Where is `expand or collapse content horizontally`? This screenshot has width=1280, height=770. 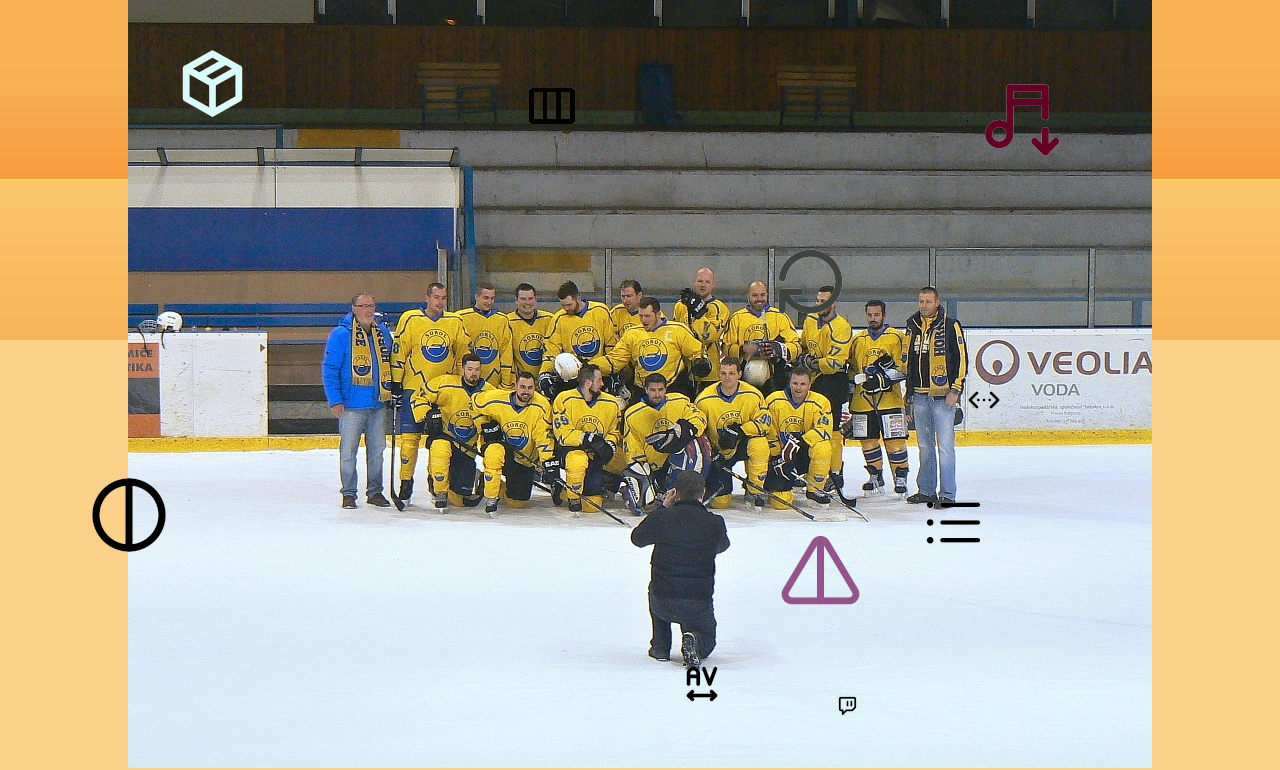
expand or collapse content horizontally is located at coordinates (984, 400).